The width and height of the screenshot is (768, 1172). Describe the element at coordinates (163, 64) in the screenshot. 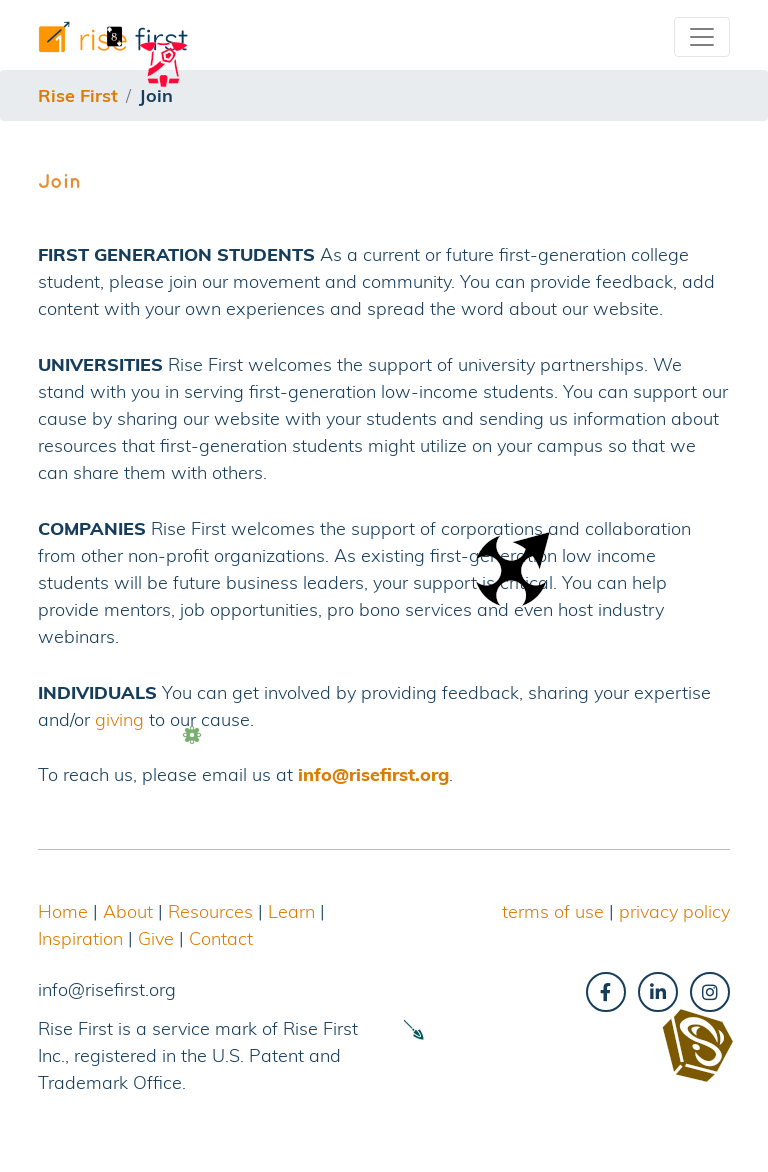

I see `equip heart-protecting armor` at that location.